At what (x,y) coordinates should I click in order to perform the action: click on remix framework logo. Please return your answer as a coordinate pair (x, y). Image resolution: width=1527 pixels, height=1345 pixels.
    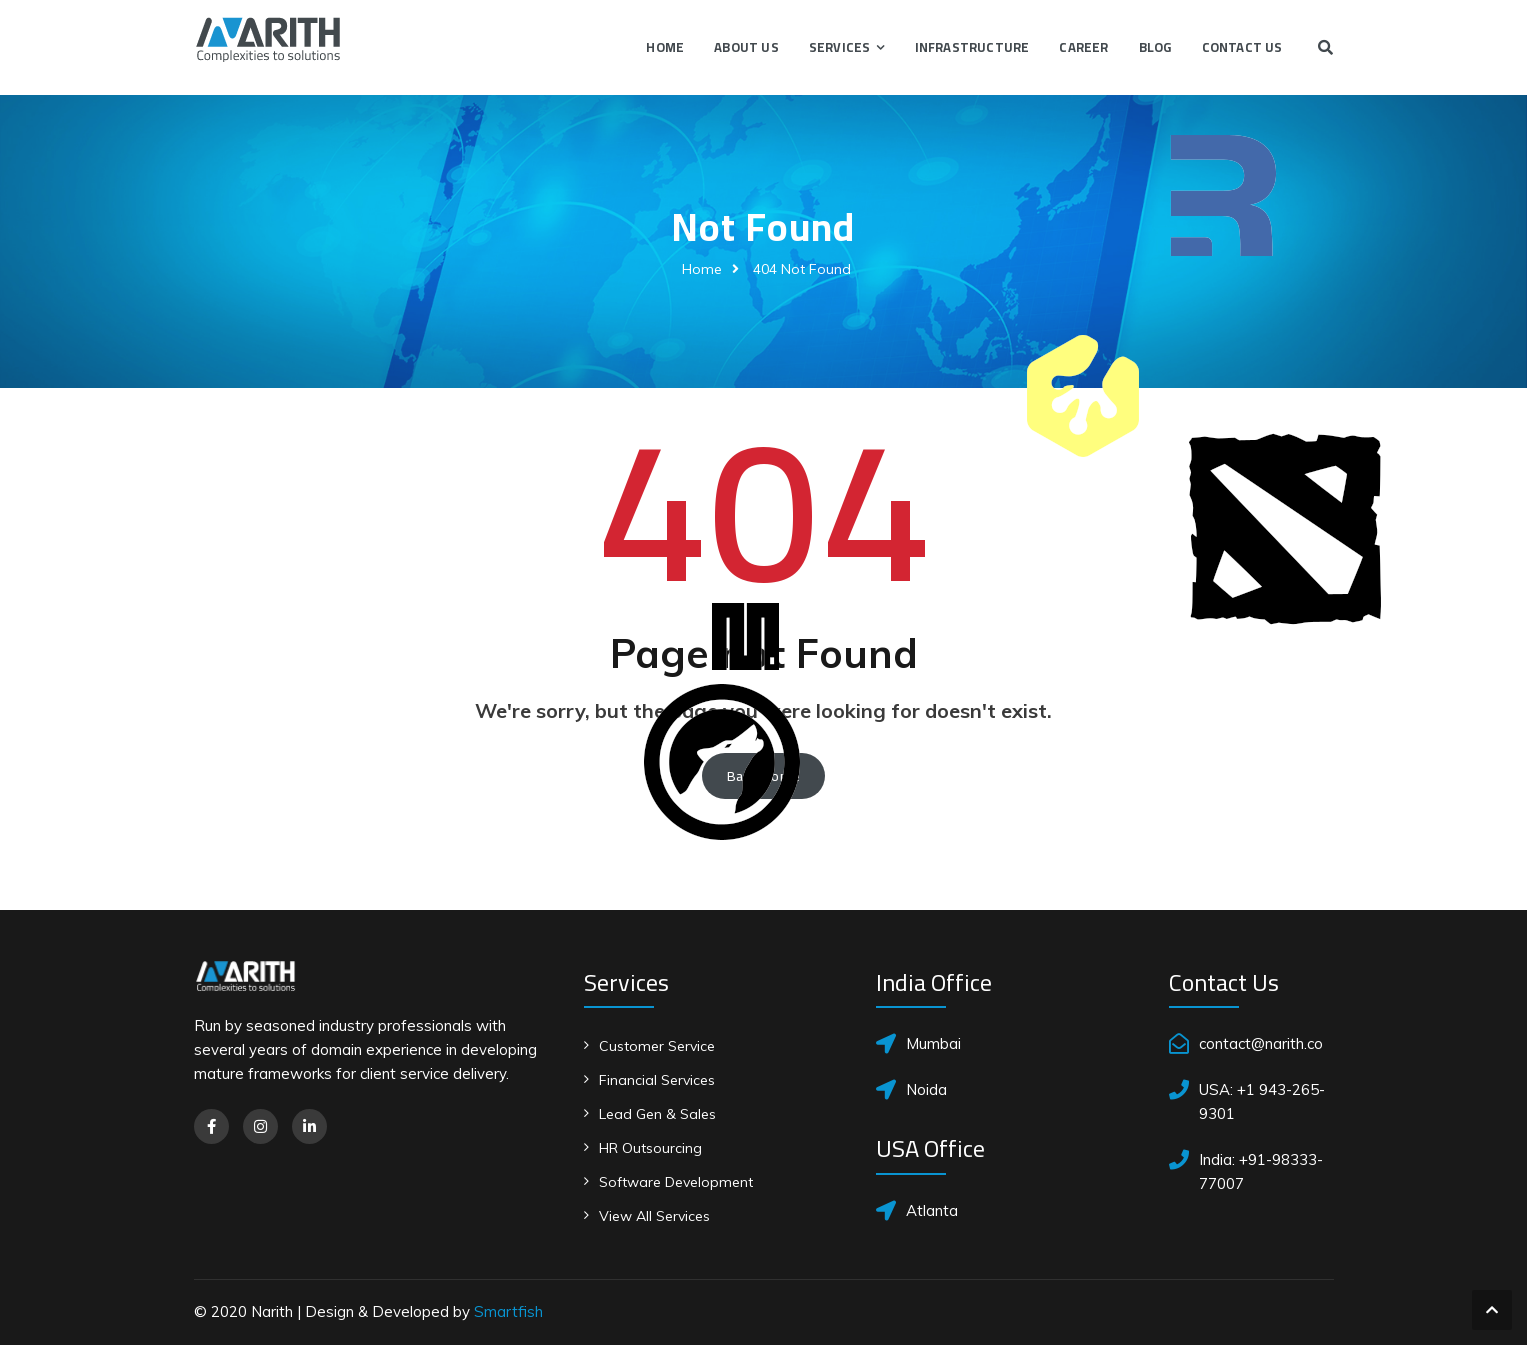
    Looking at the image, I should click on (1223, 195).